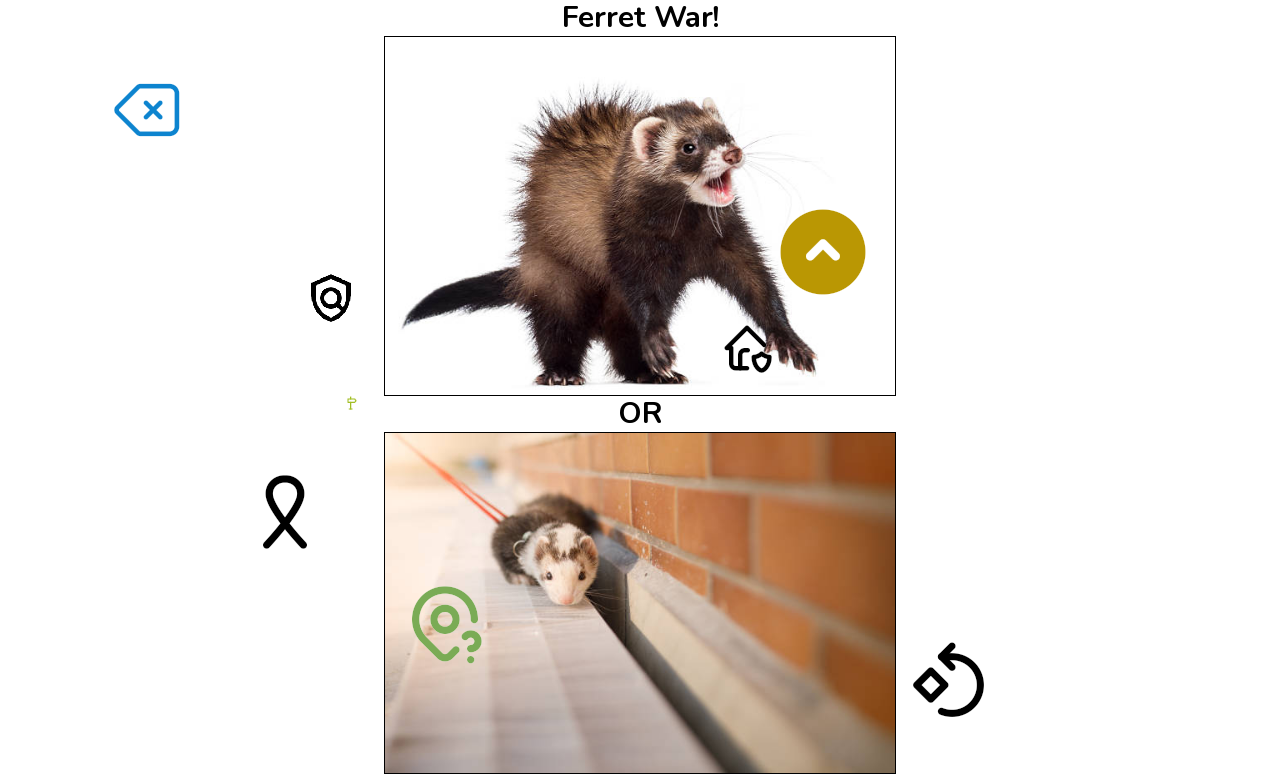 The width and height of the screenshot is (1280, 774). What do you see at coordinates (146, 110) in the screenshot?
I see `delete the previous character` at bounding box center [146, 110].